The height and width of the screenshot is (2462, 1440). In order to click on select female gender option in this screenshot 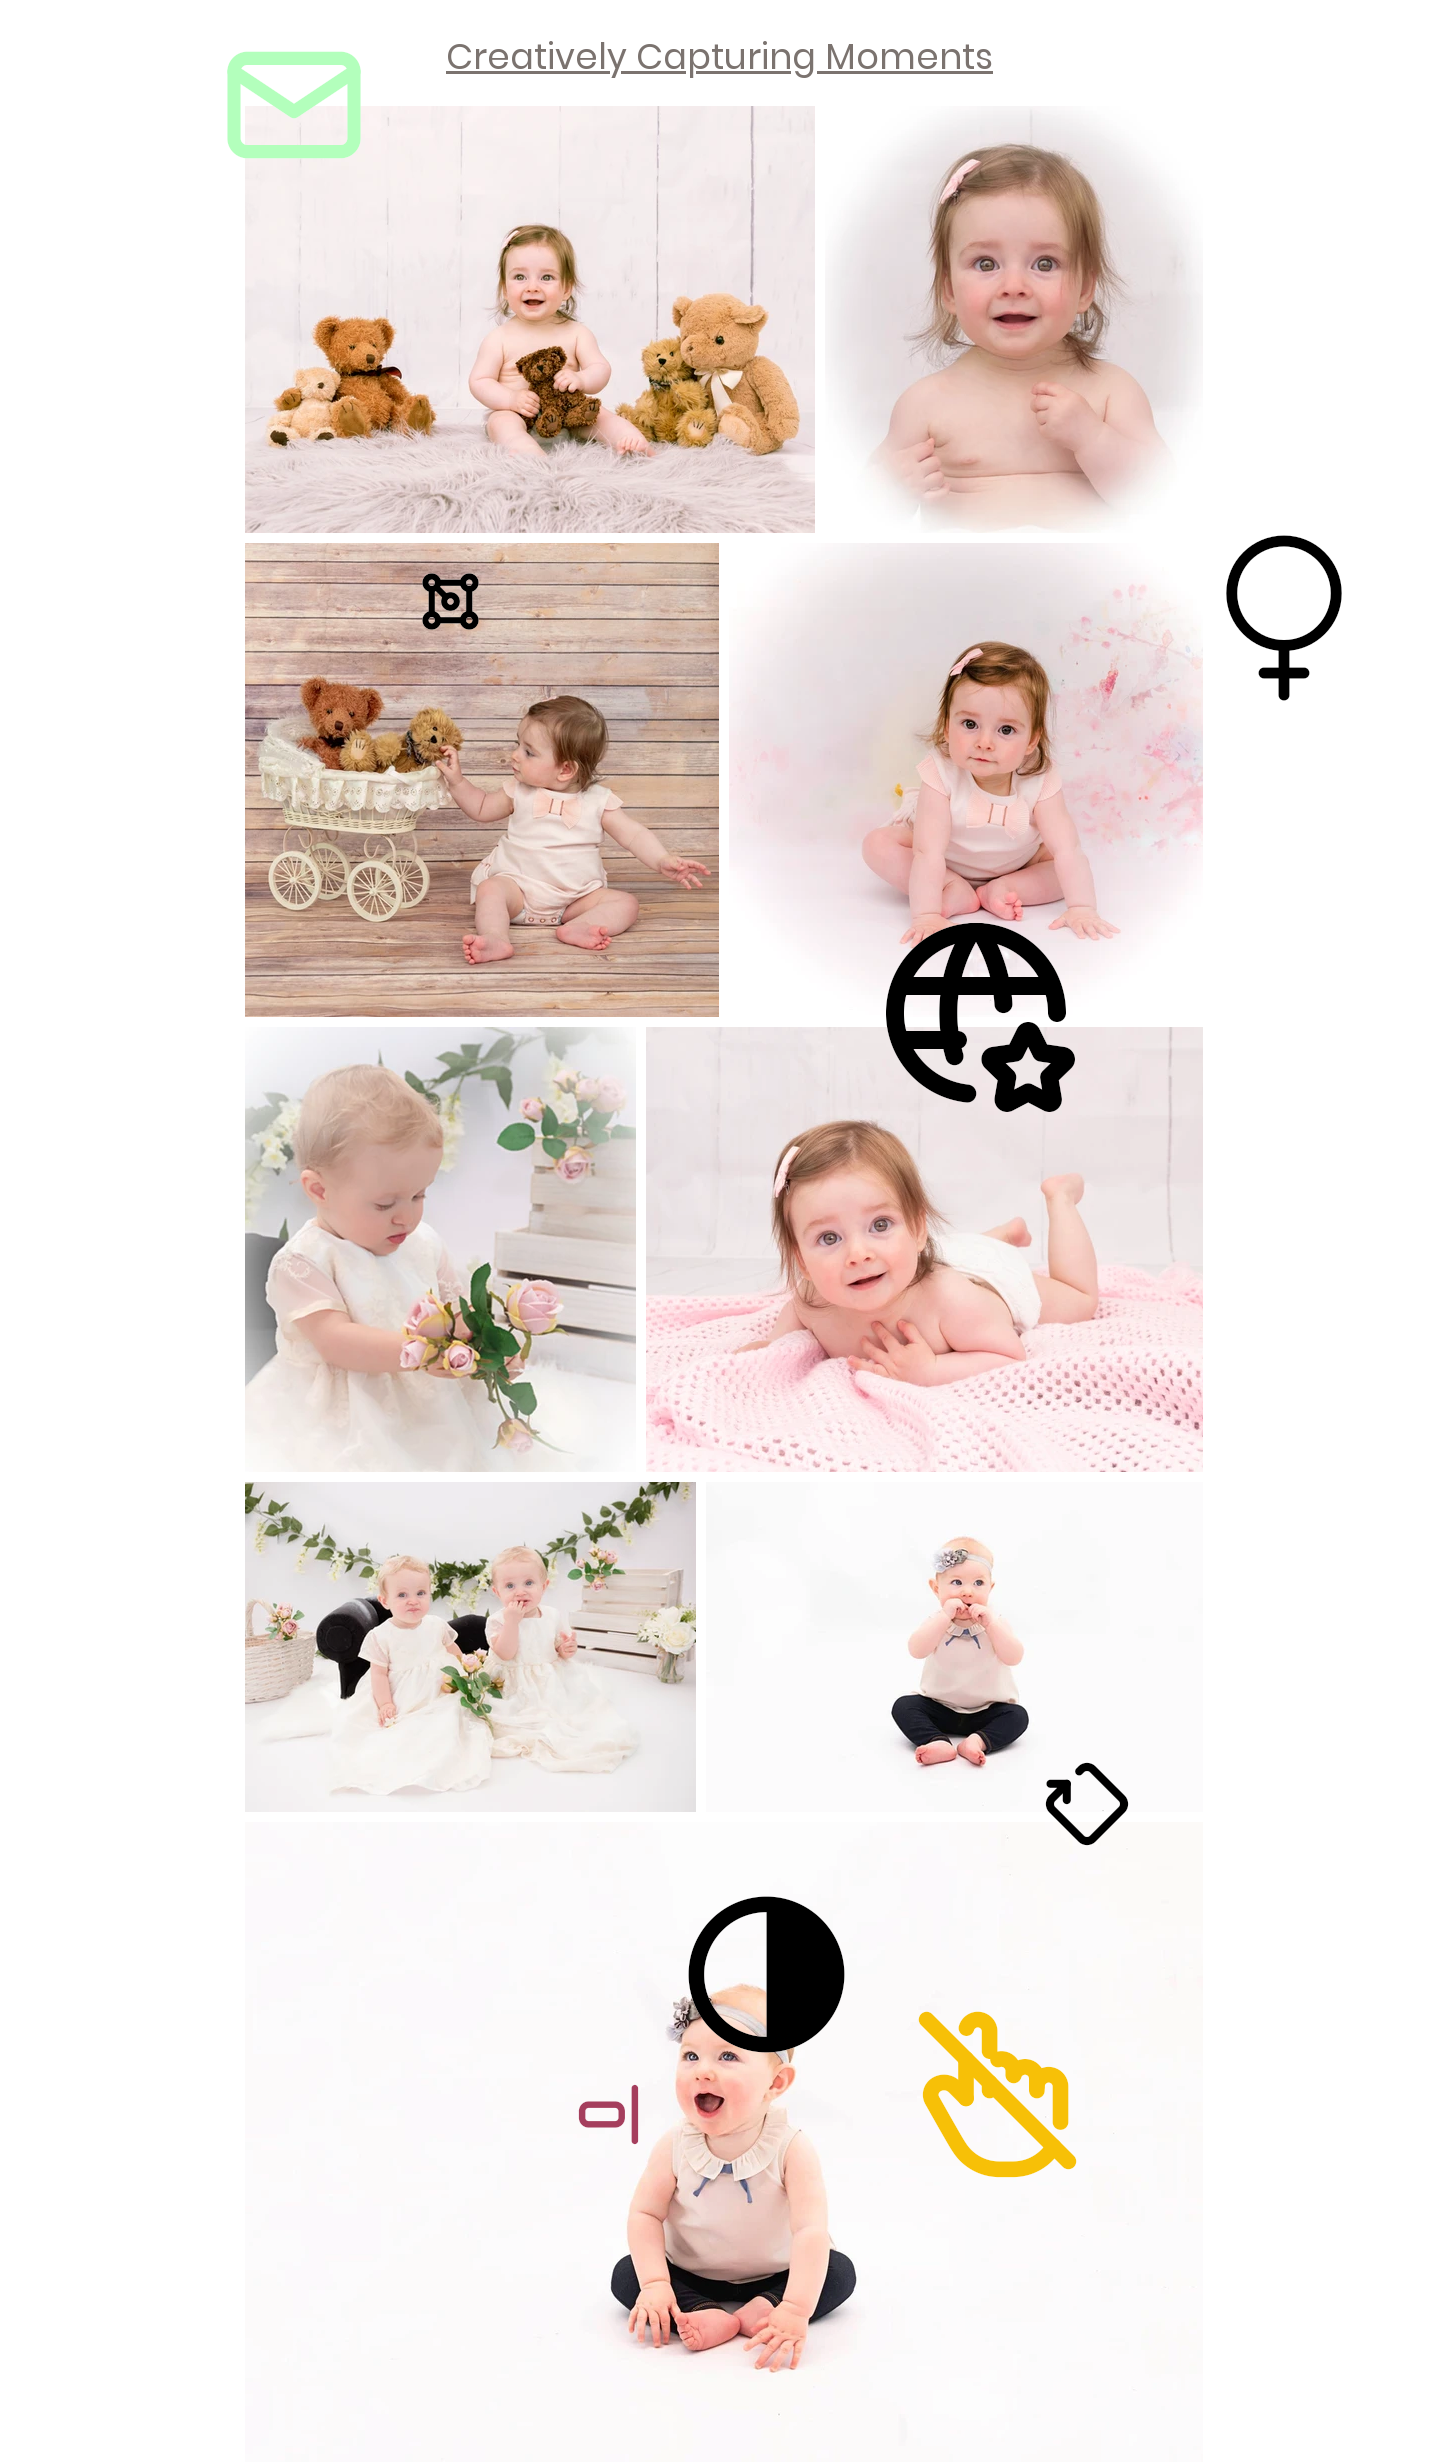, I will do `click(1284, 618)`.